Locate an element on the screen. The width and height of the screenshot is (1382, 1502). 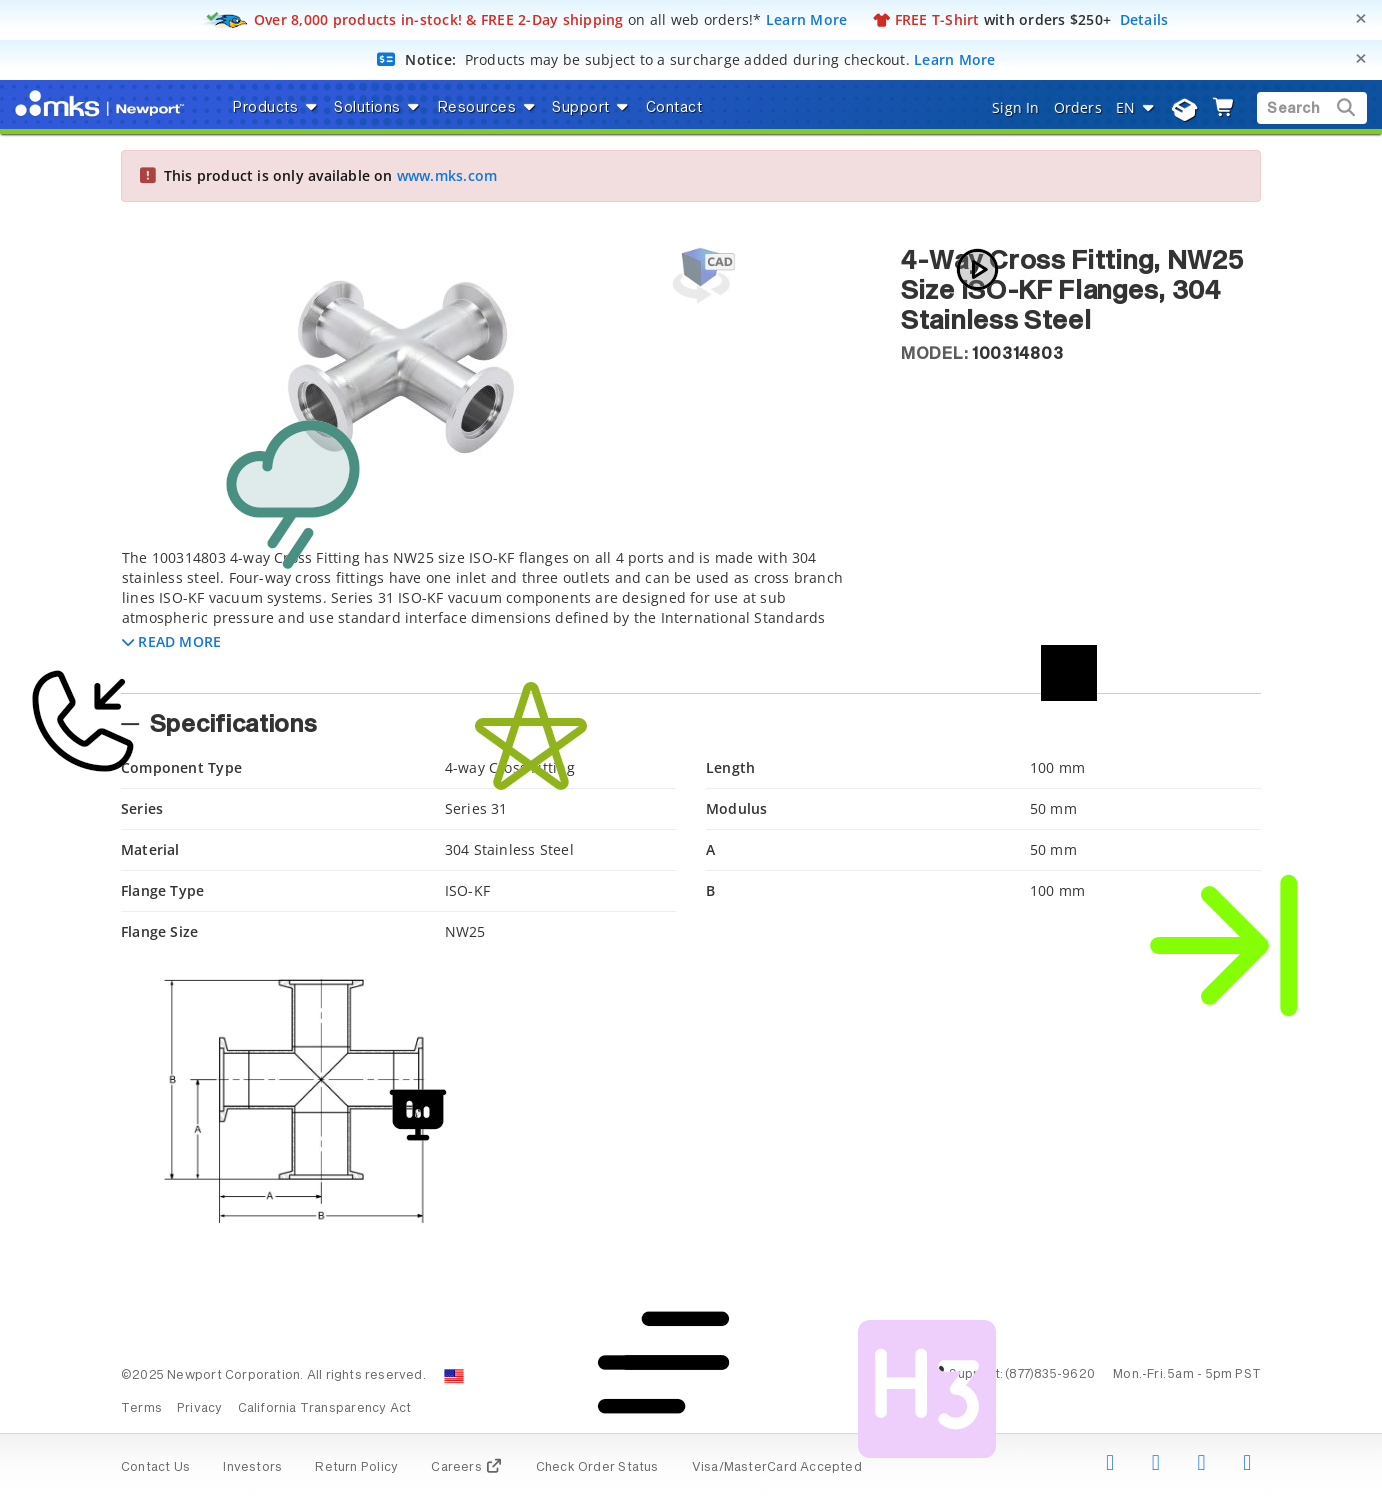
format text as heading level 3 is located at coordinates (927, 1389).